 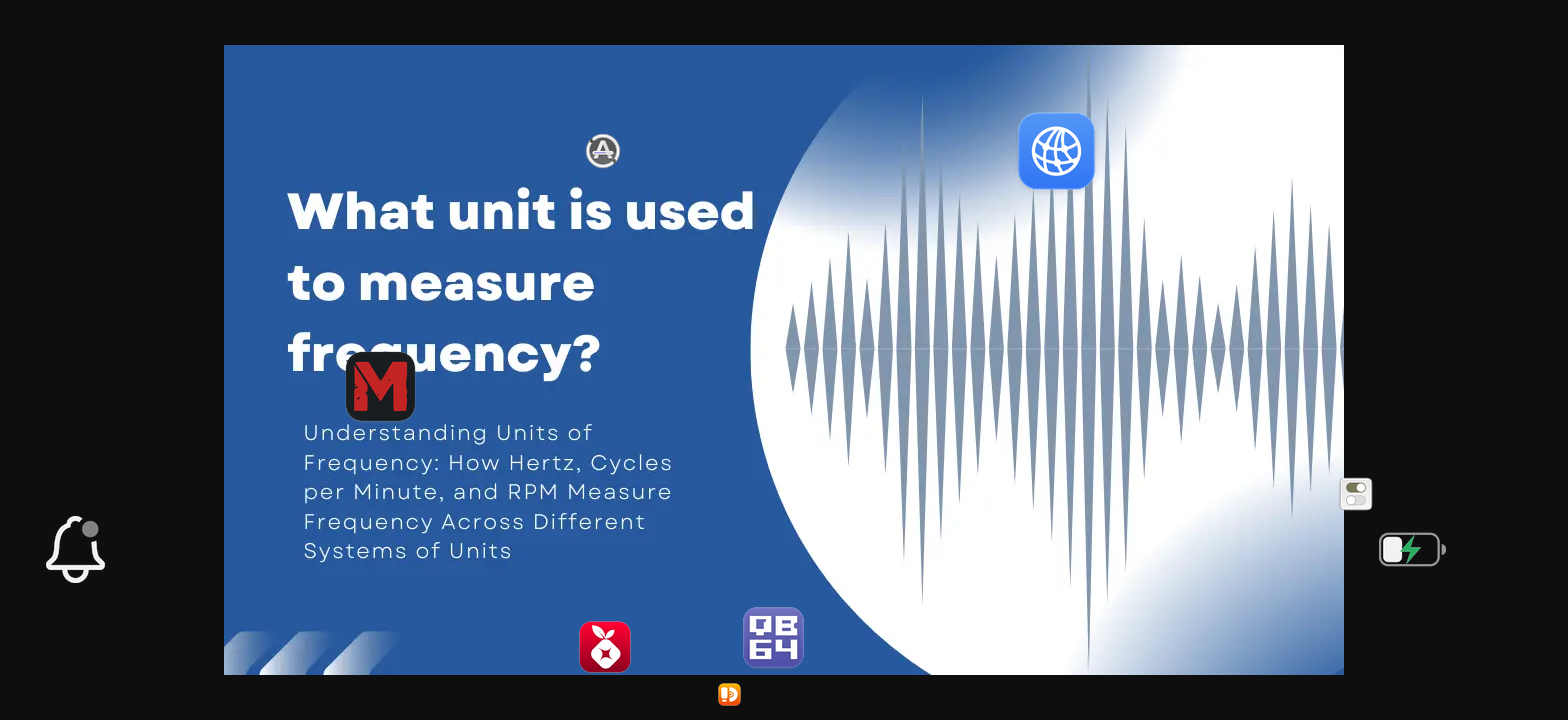 I want to click on launch the QB64 programming environment, so click(x=773, y=637).